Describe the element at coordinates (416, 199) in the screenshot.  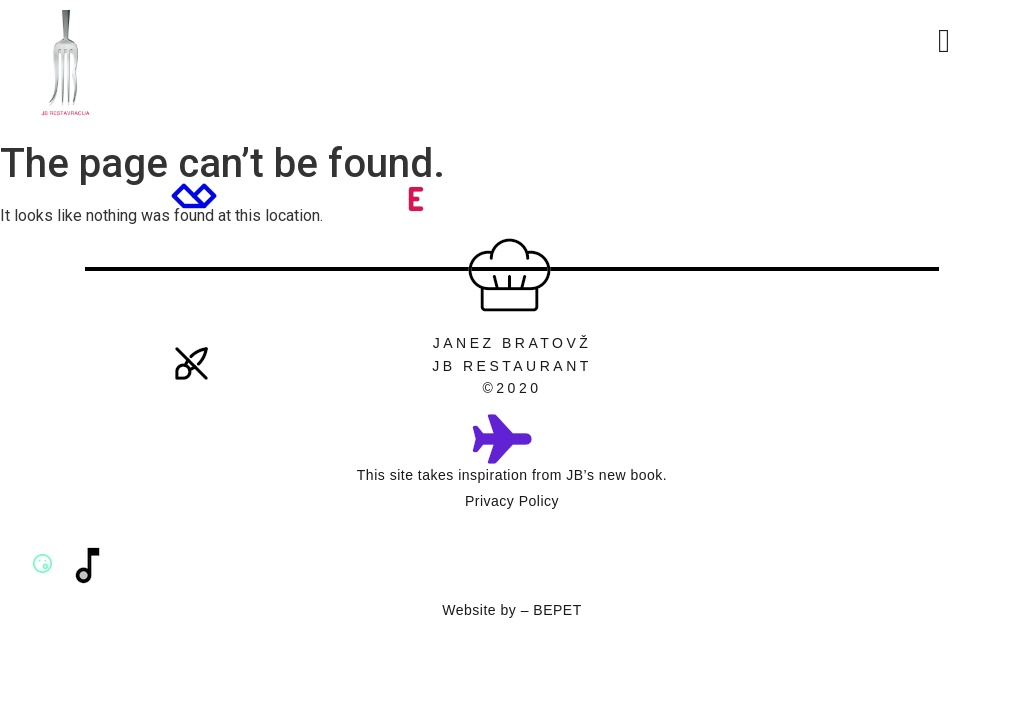
I see `indicates edge network connectivity status` at that location.